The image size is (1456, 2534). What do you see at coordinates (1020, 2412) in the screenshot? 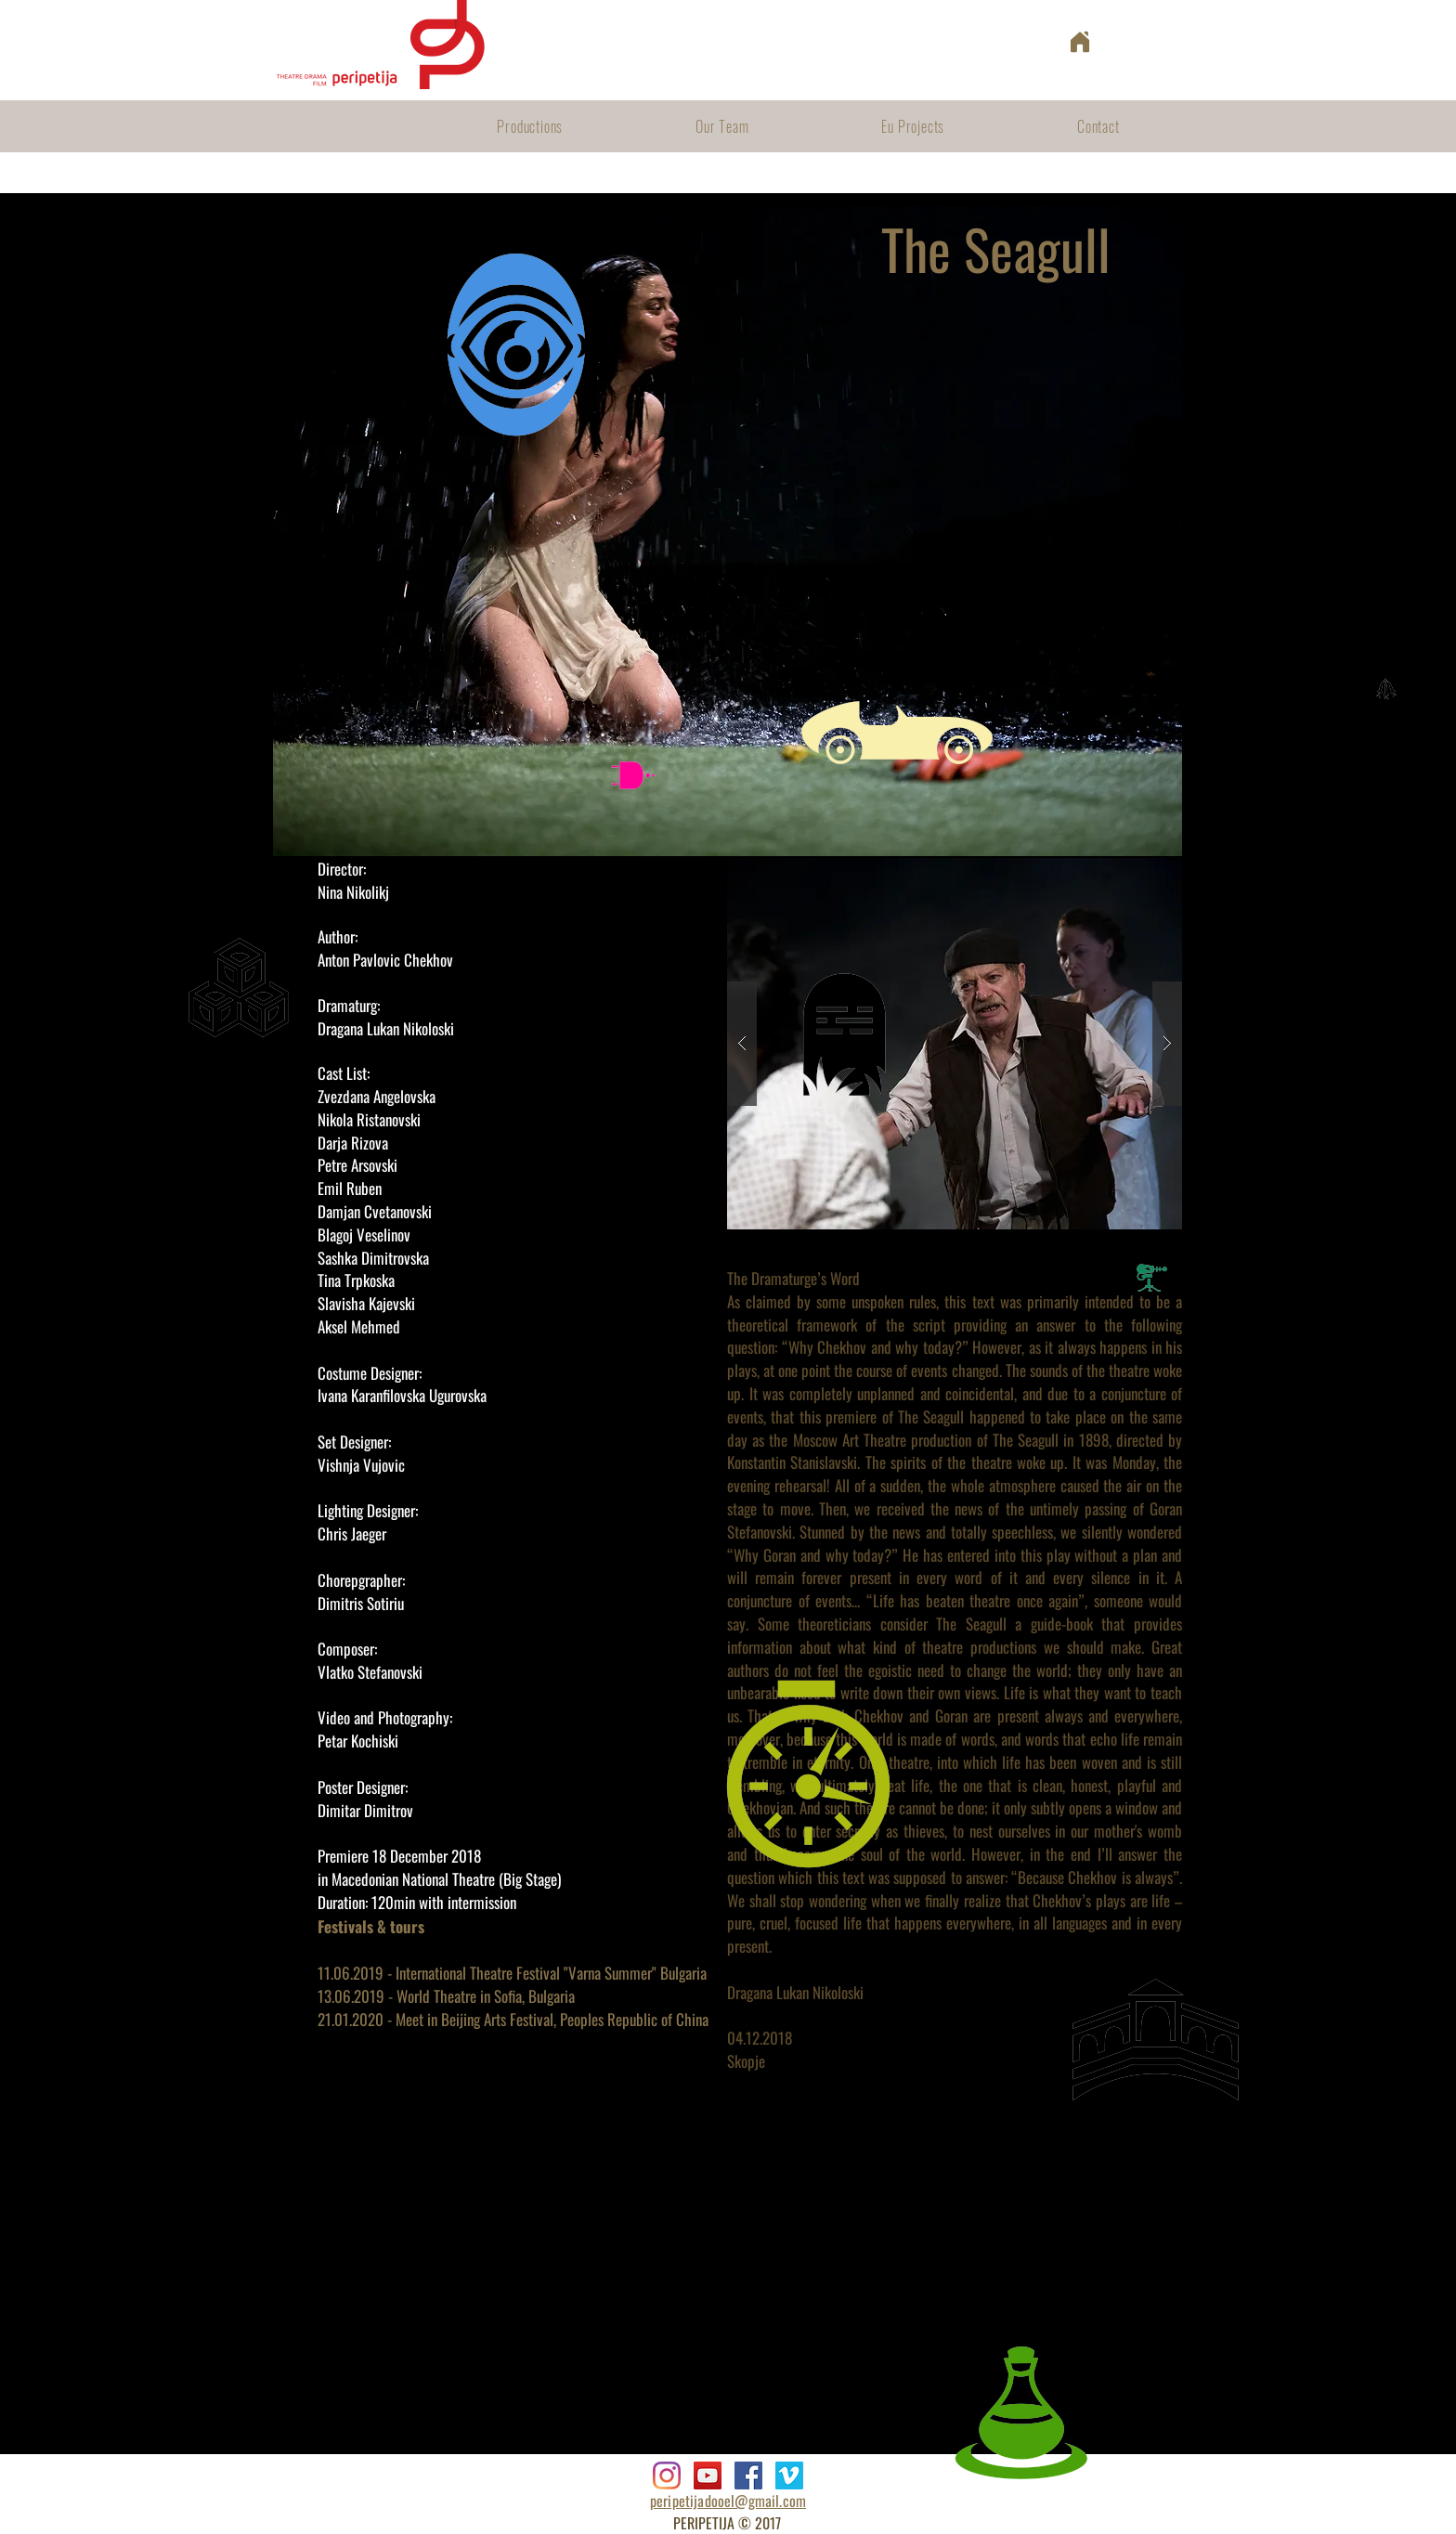
I see `use a potion item from inventory` at bounding box center [1020, 2412].